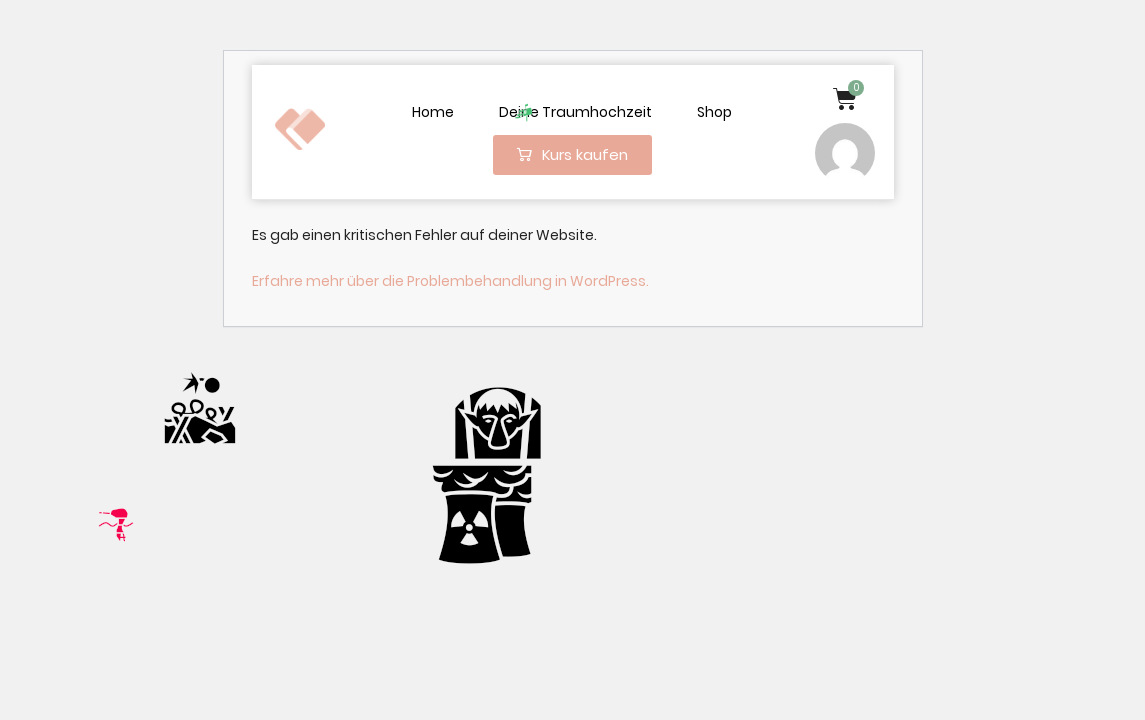 The width and height of the screenshot is (1145, 720). I want to click on select troll character or creature type, so click(498, 416).